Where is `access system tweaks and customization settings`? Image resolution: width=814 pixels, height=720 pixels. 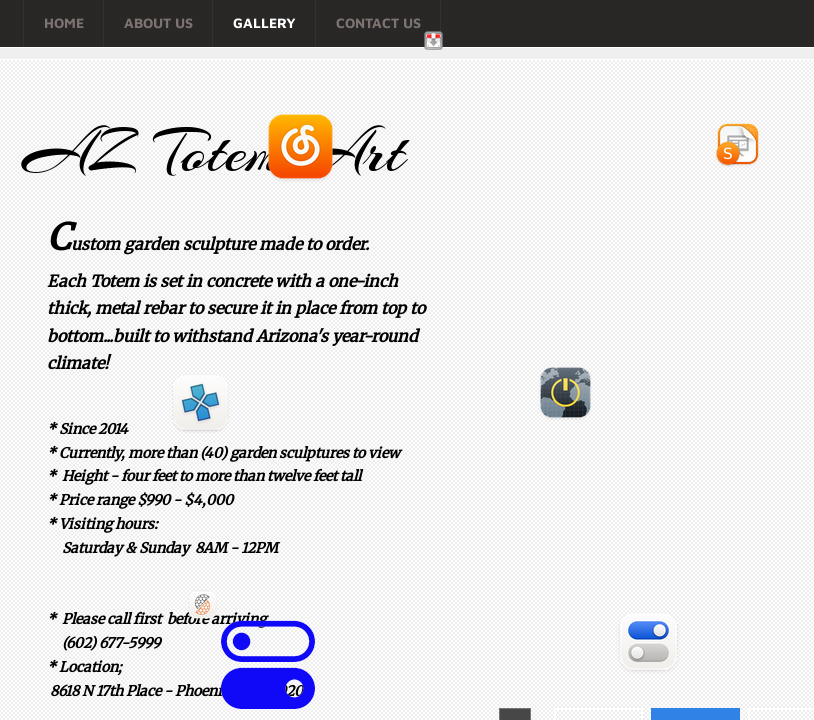 access system tweaks and customization settings is located at coordinates (268, 662).